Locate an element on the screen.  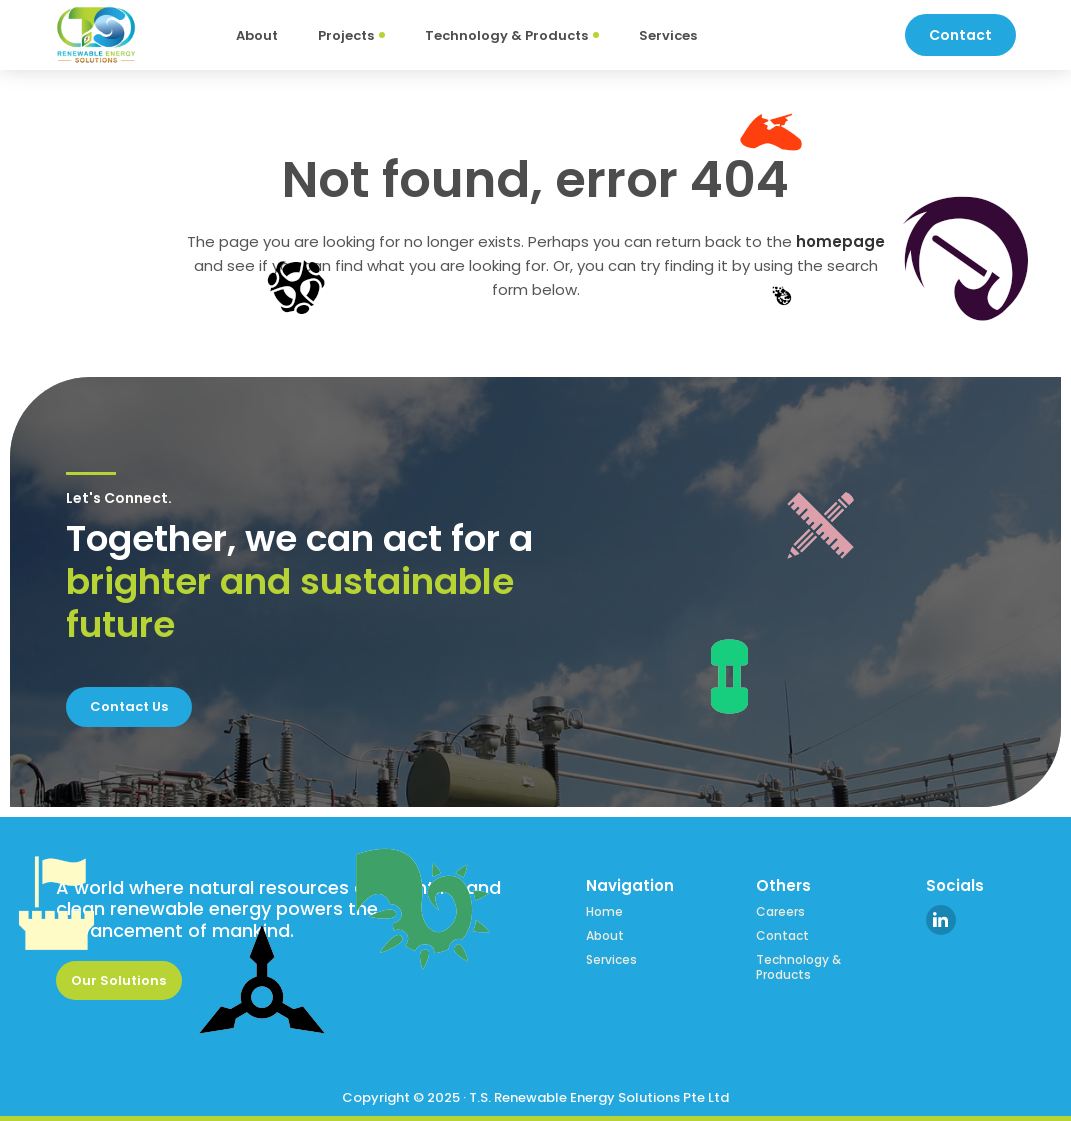
capture the flag or territory marker is located at coordinates (56, 902).